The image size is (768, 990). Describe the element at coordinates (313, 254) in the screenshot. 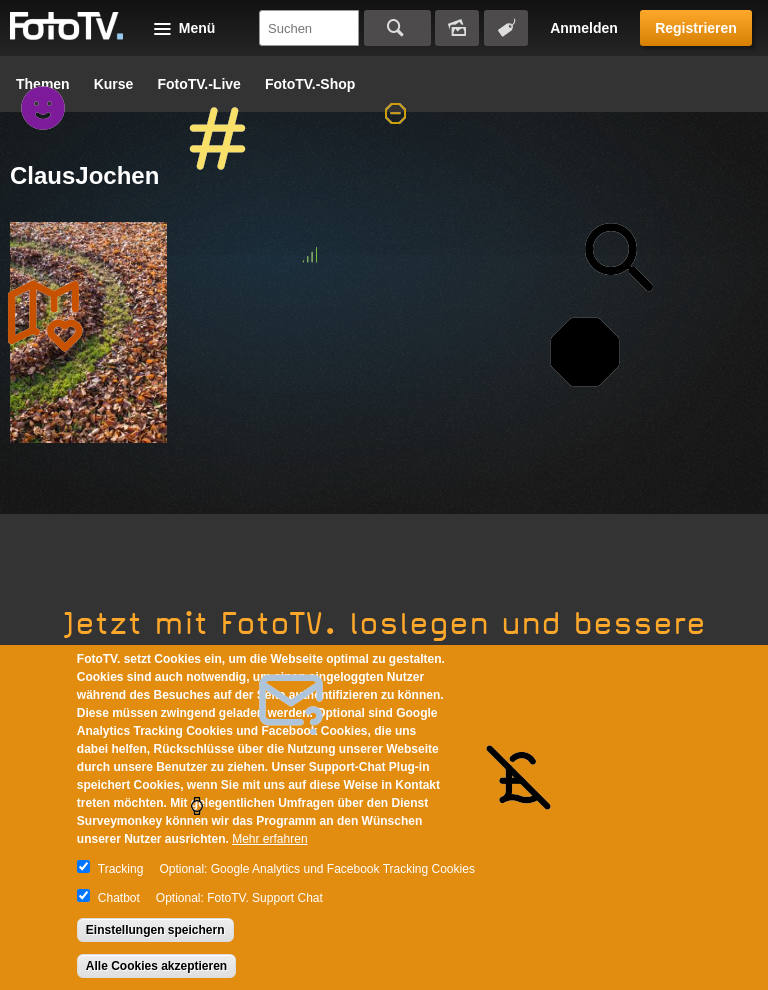

I see `indicates strong cellular network signal` at that location.